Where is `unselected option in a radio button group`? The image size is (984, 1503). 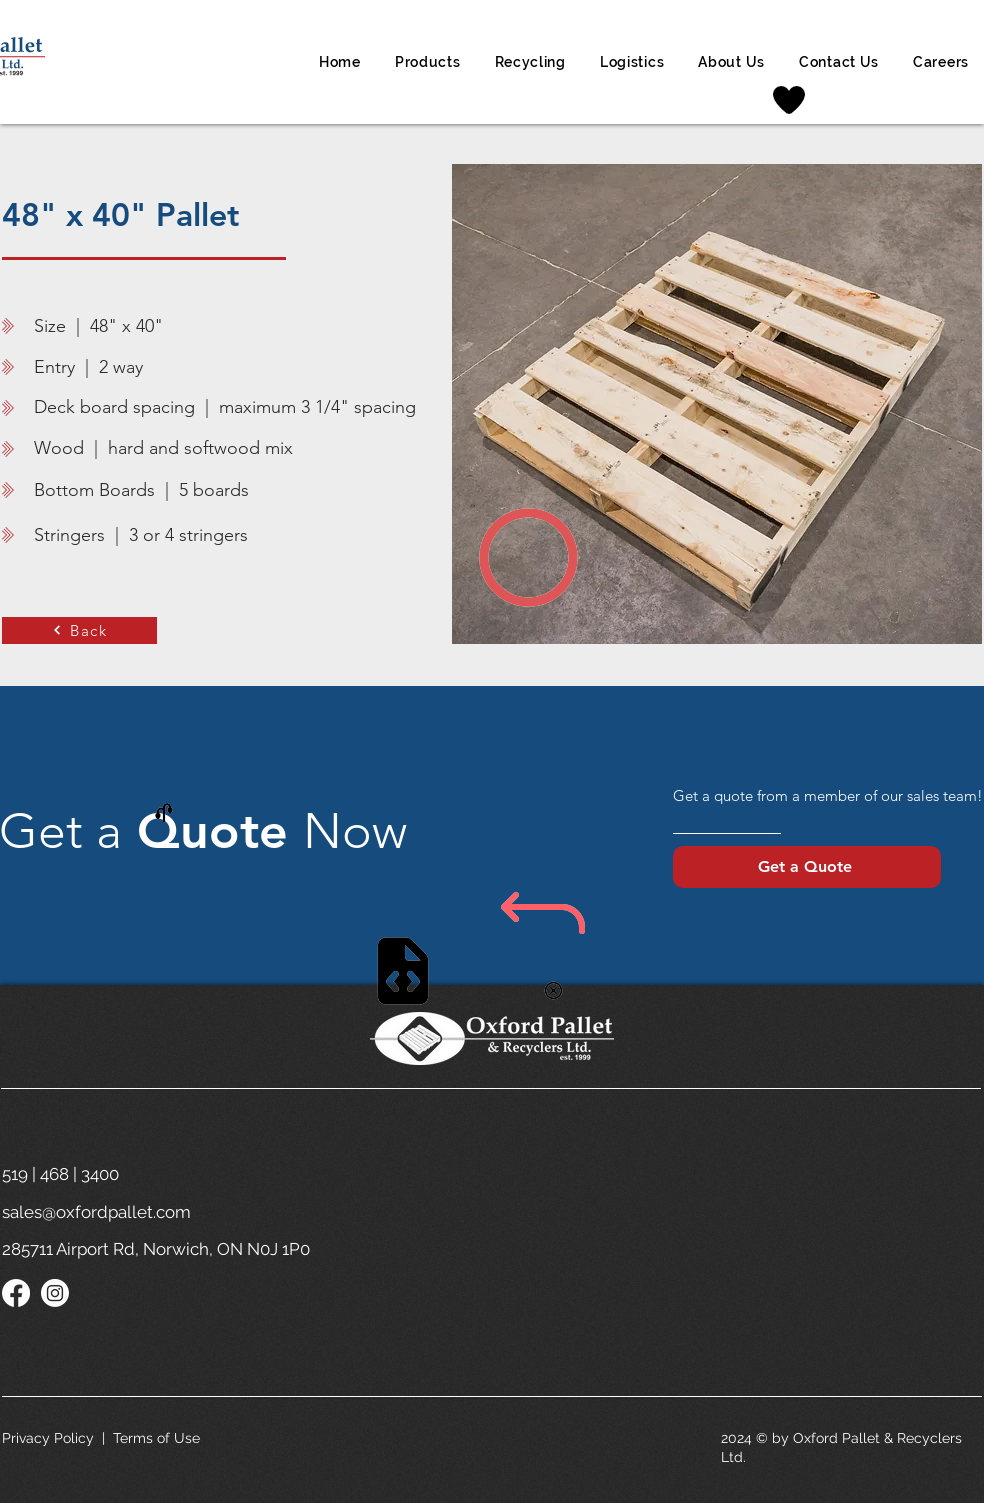
unselected option in a radio button group is located at coordinates (528, 557).